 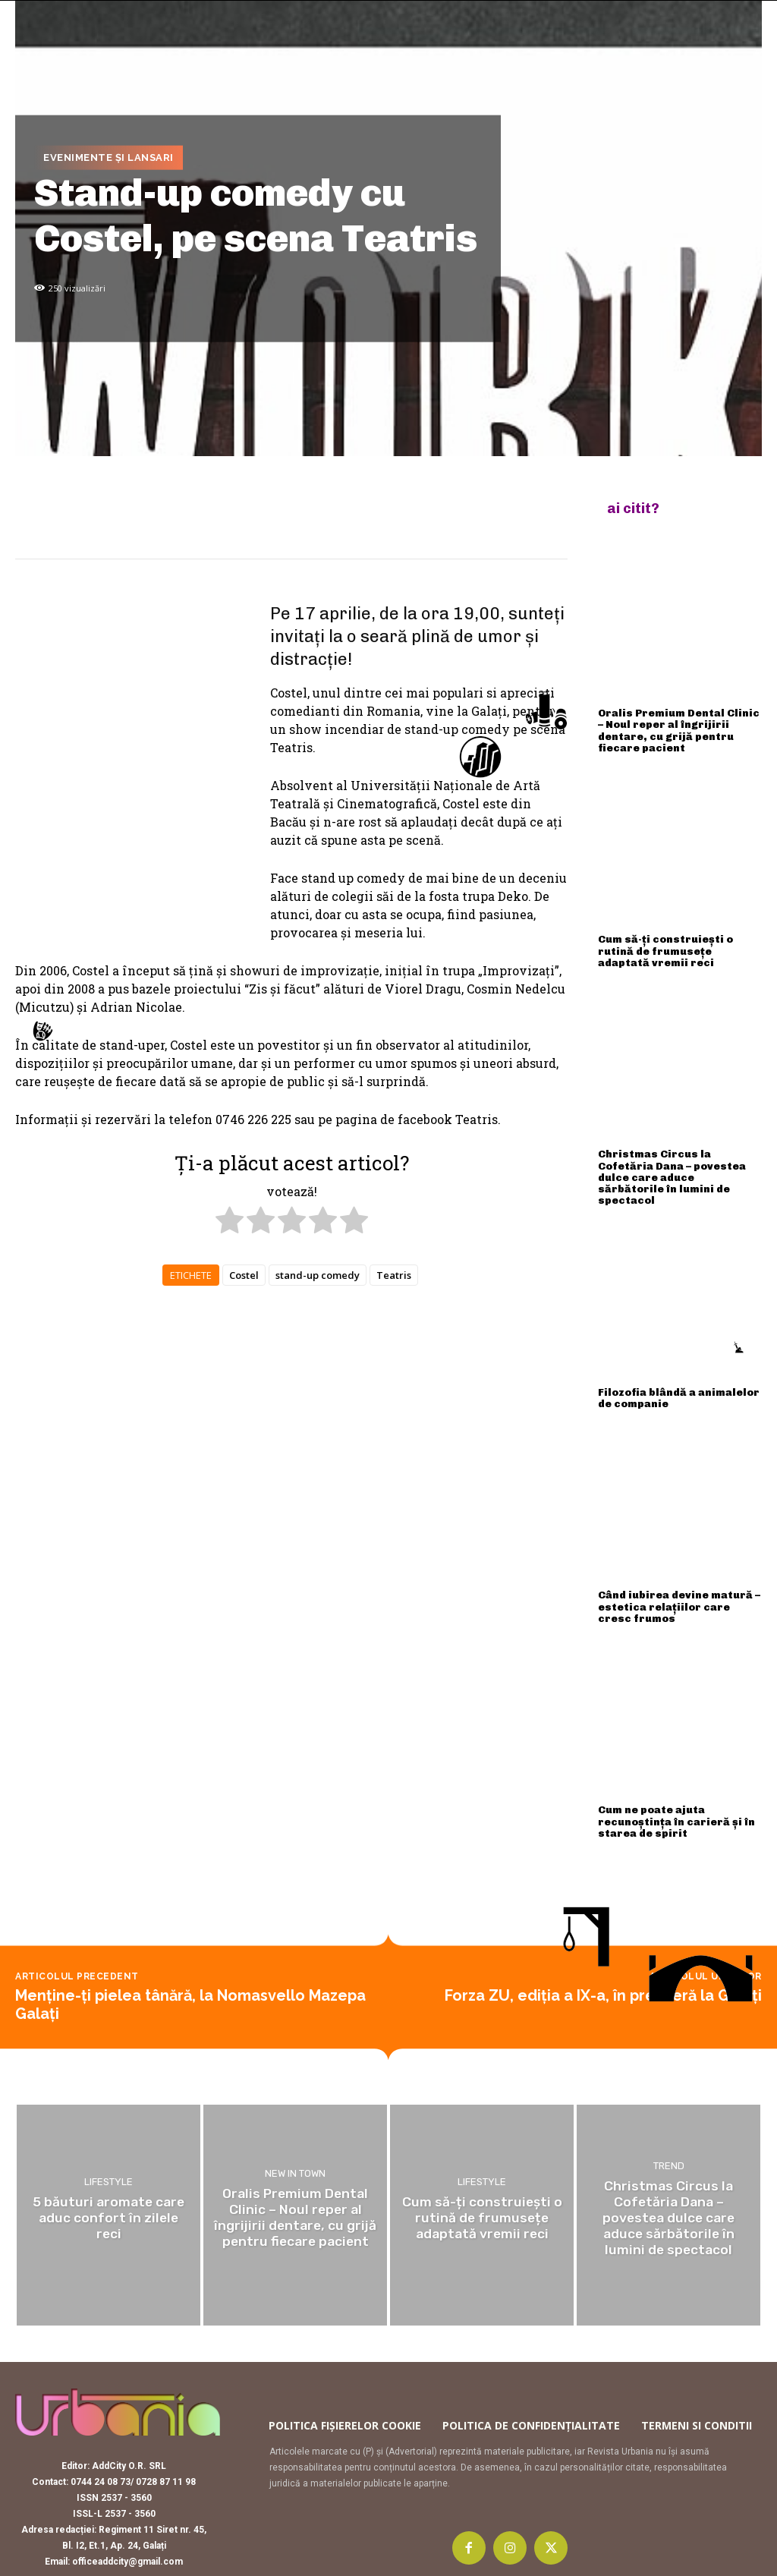 I want to click on hangman game or word guessing puzzle, so click(x=585, y=1936).